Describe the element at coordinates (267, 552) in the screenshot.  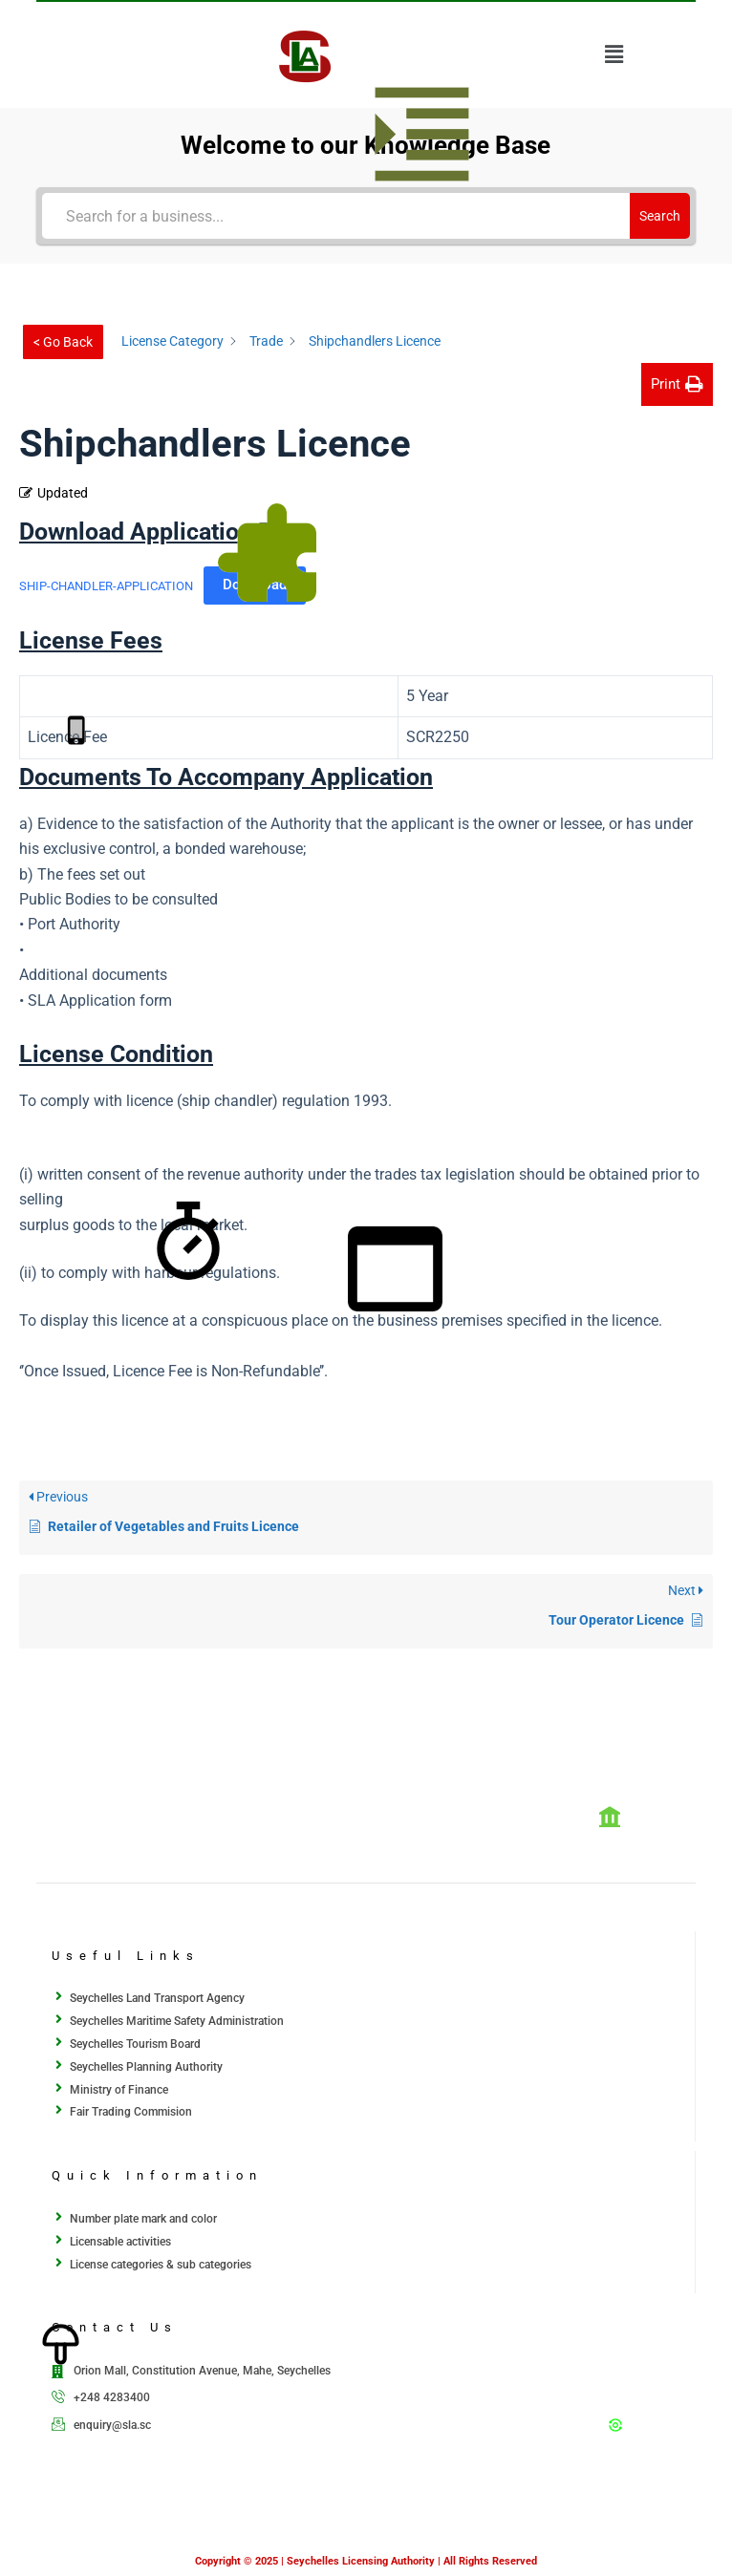
I see `manage plugins or extensions` at that location.